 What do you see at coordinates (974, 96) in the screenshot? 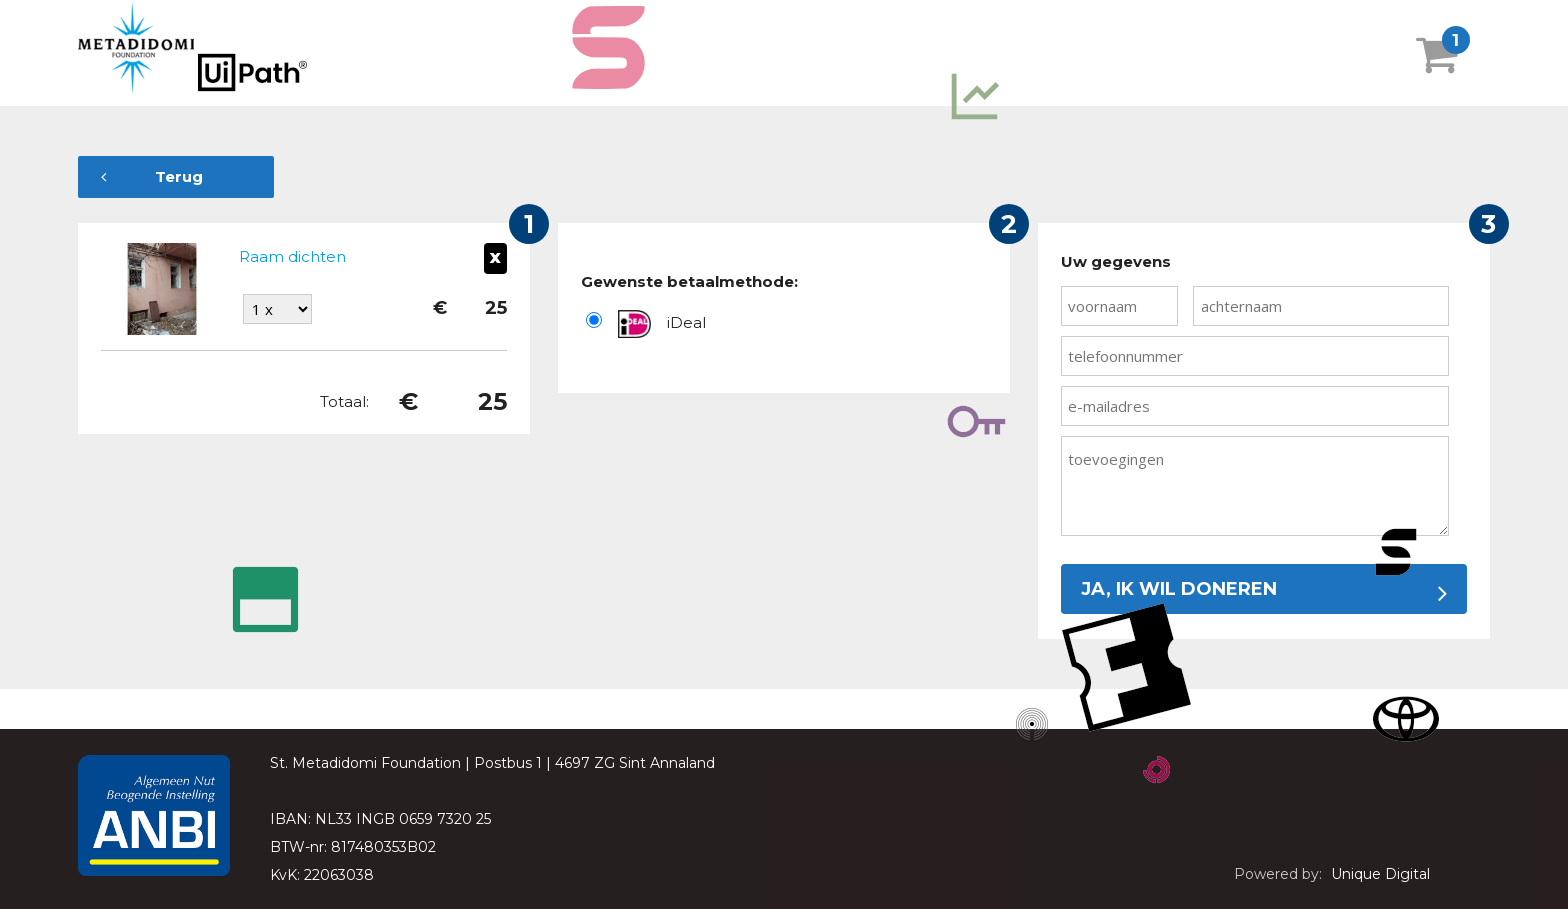
I see `view analytics or performance data` at bounding box center [974, 96].